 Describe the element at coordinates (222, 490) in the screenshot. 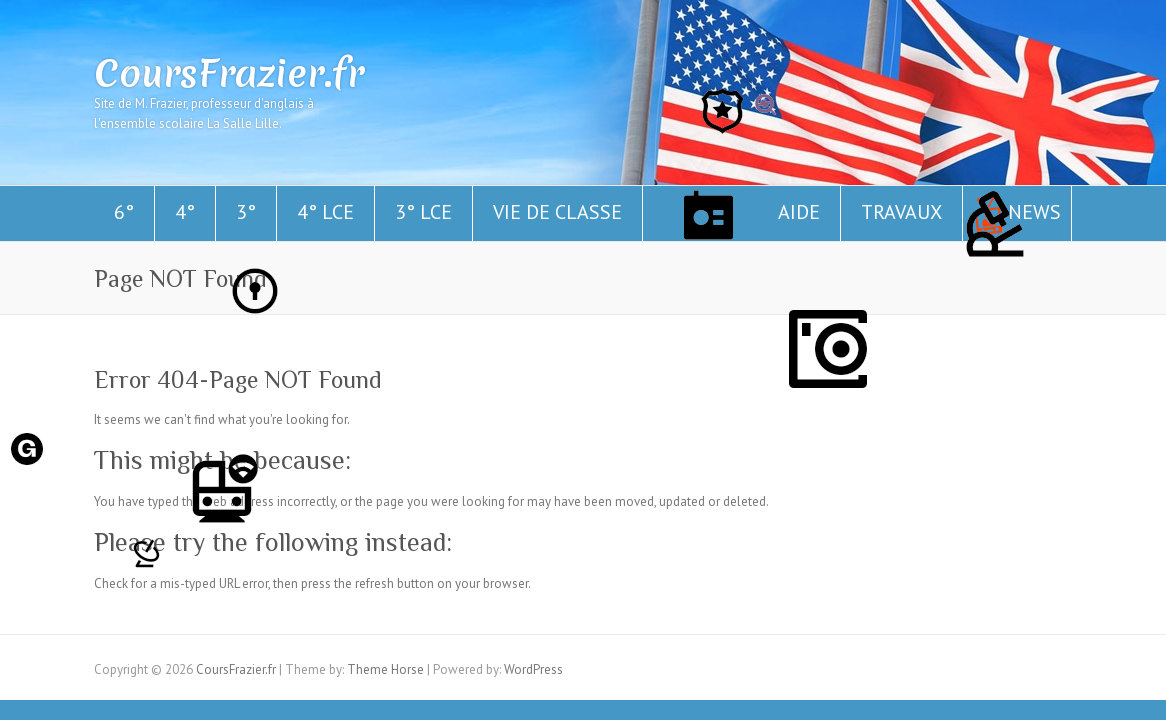

I see `indicates wifi availability on subway or transit` at that location.